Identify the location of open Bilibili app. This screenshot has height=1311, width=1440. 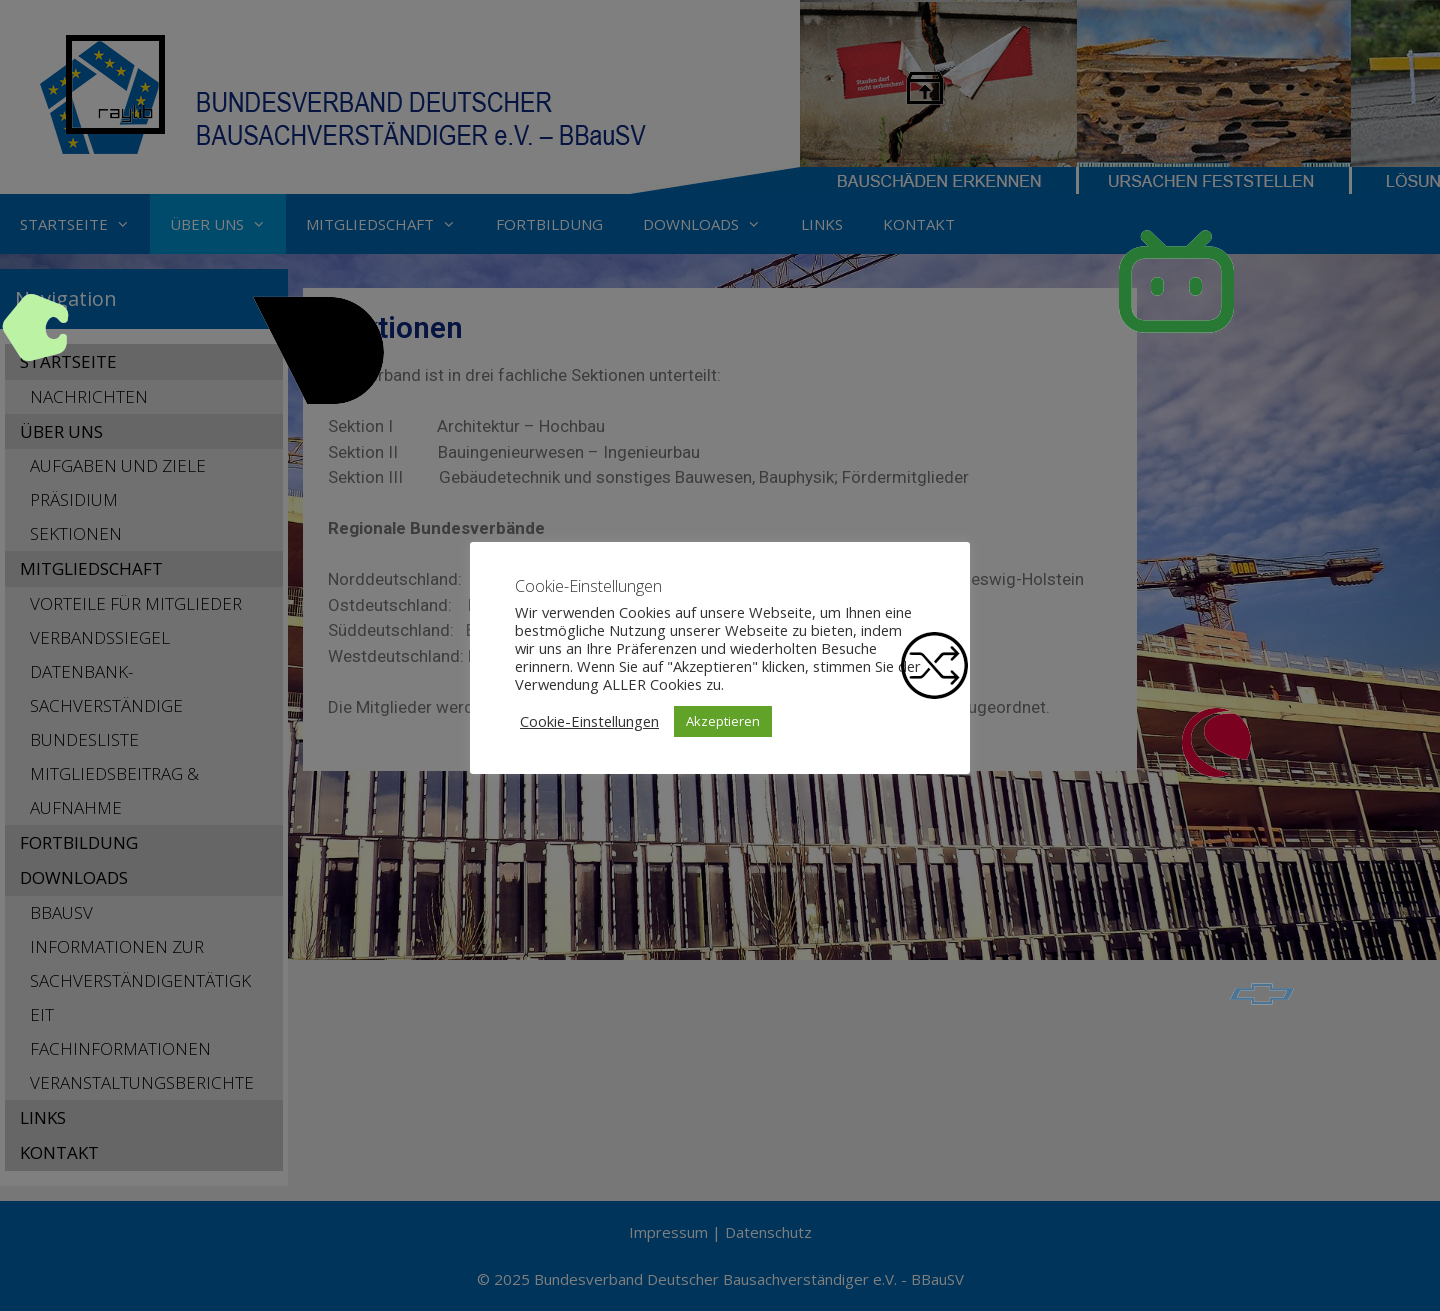
(1176, 281).